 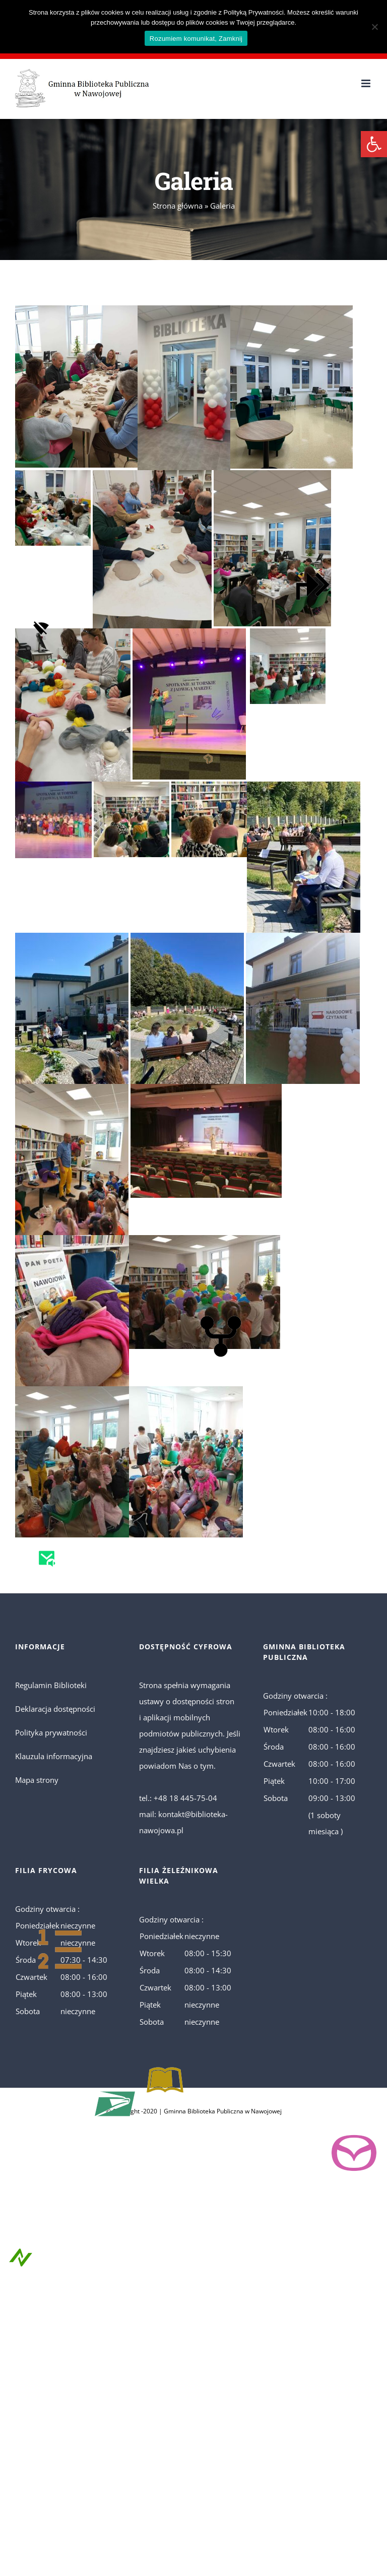 I want to click on new relic application performance monitoring logo, so click(x=208, y=759).